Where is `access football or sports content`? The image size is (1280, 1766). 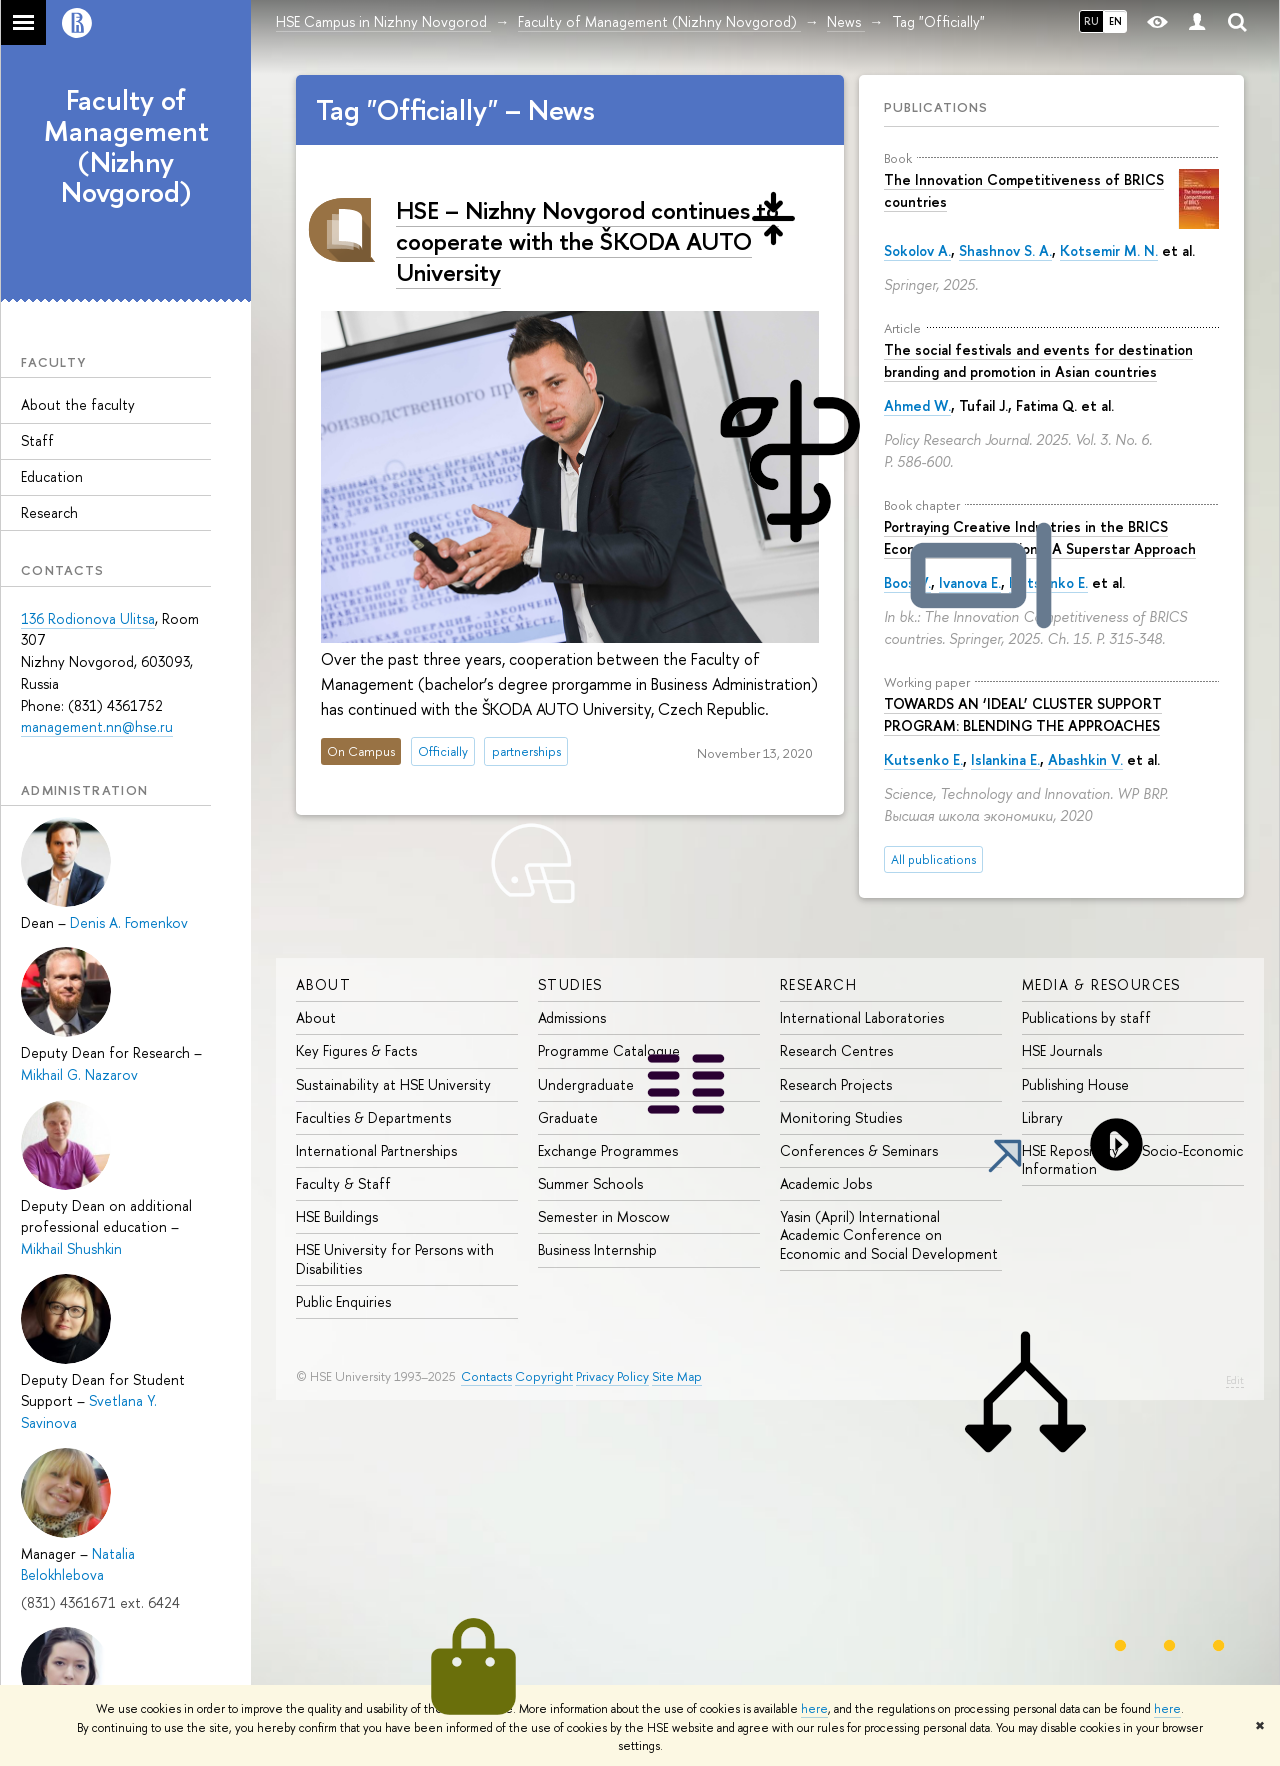
access football or sports content is located at coordinates (533, 865).